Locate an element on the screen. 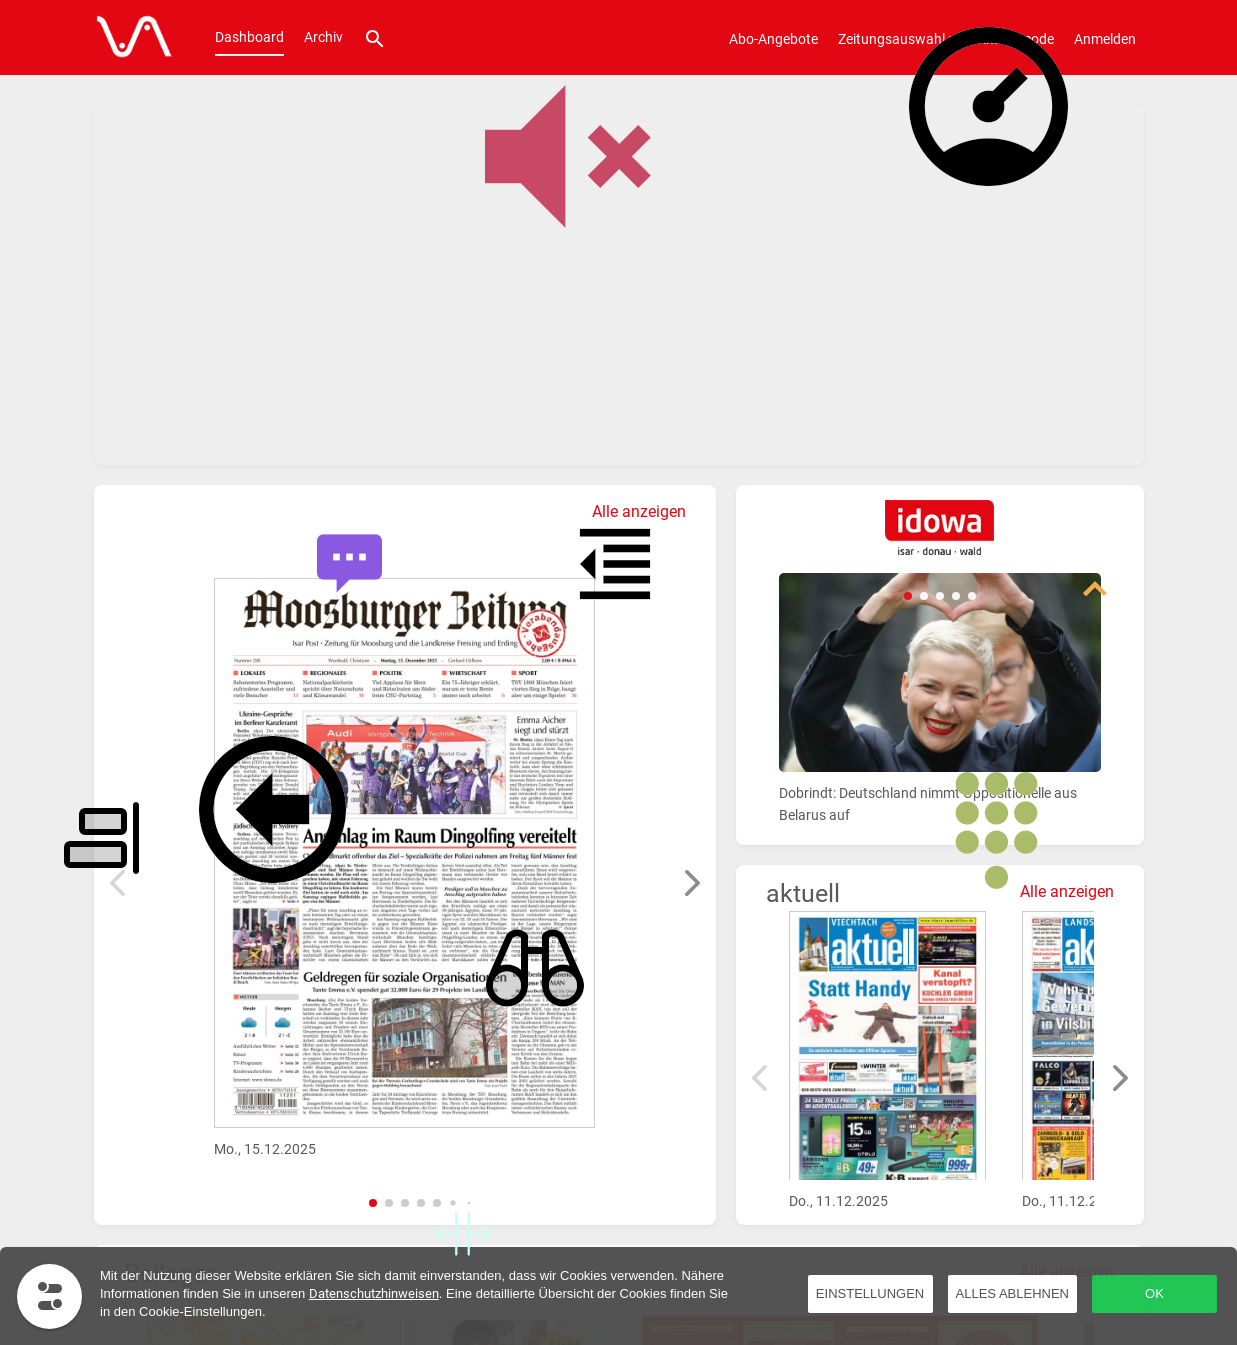 The height and width of the screenshot is (1345, 1237). access the dashboard overview is located at coordinates (988, 106).